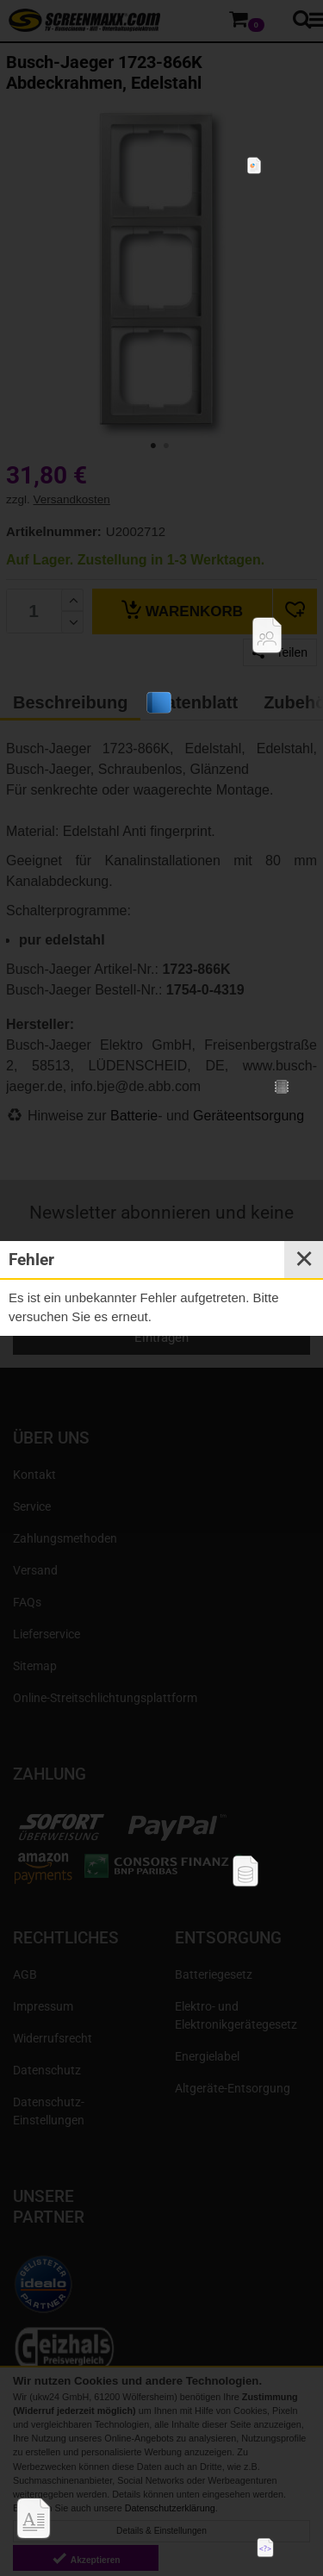  I want to click on open a presentation file, so click(254, 165).